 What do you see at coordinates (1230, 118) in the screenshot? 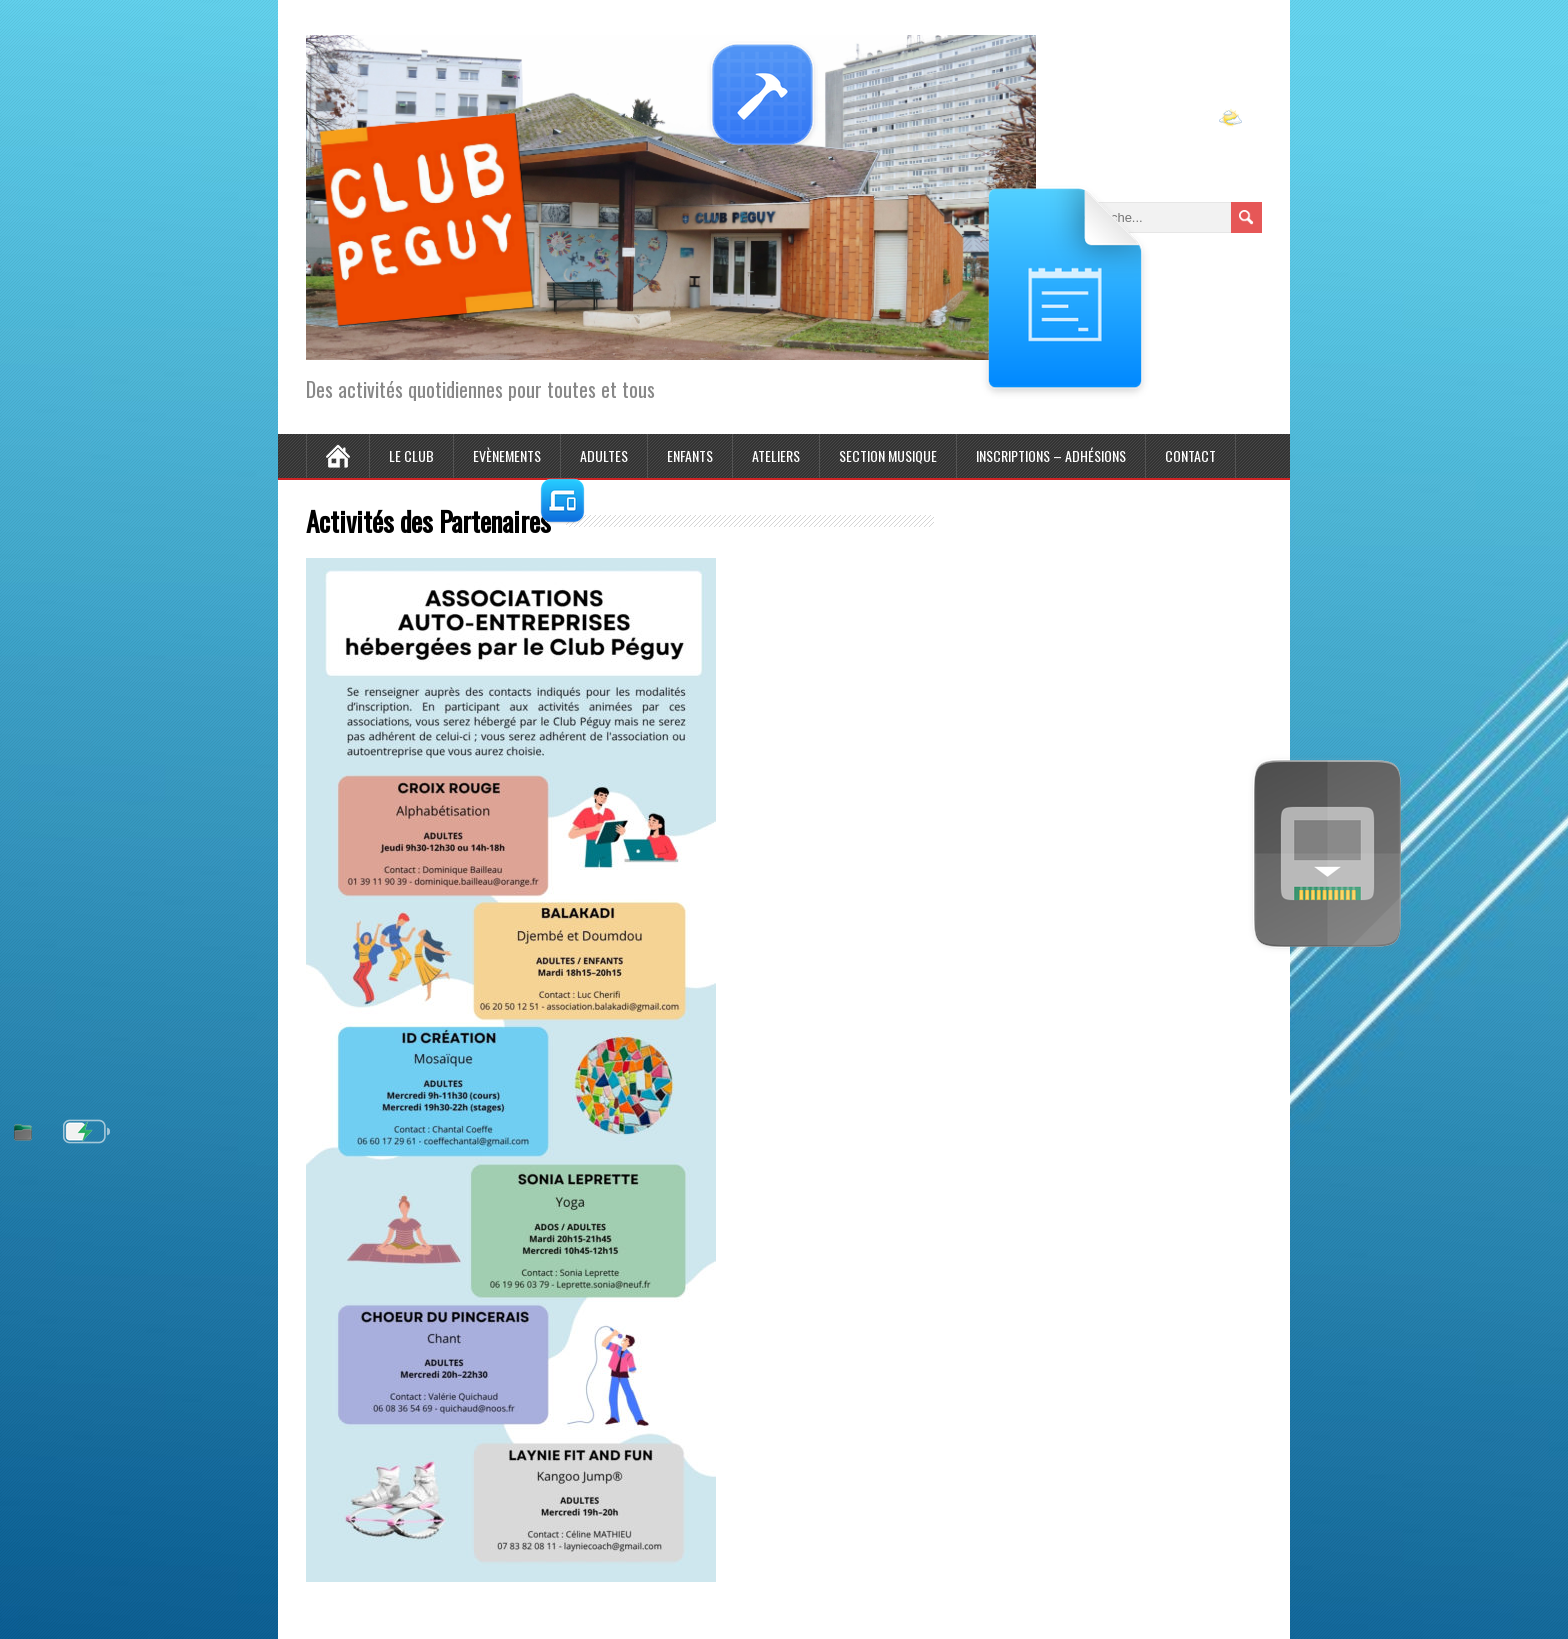
I see `indicates partly cloudy weather conditions` at bounding box center [1230, 118].